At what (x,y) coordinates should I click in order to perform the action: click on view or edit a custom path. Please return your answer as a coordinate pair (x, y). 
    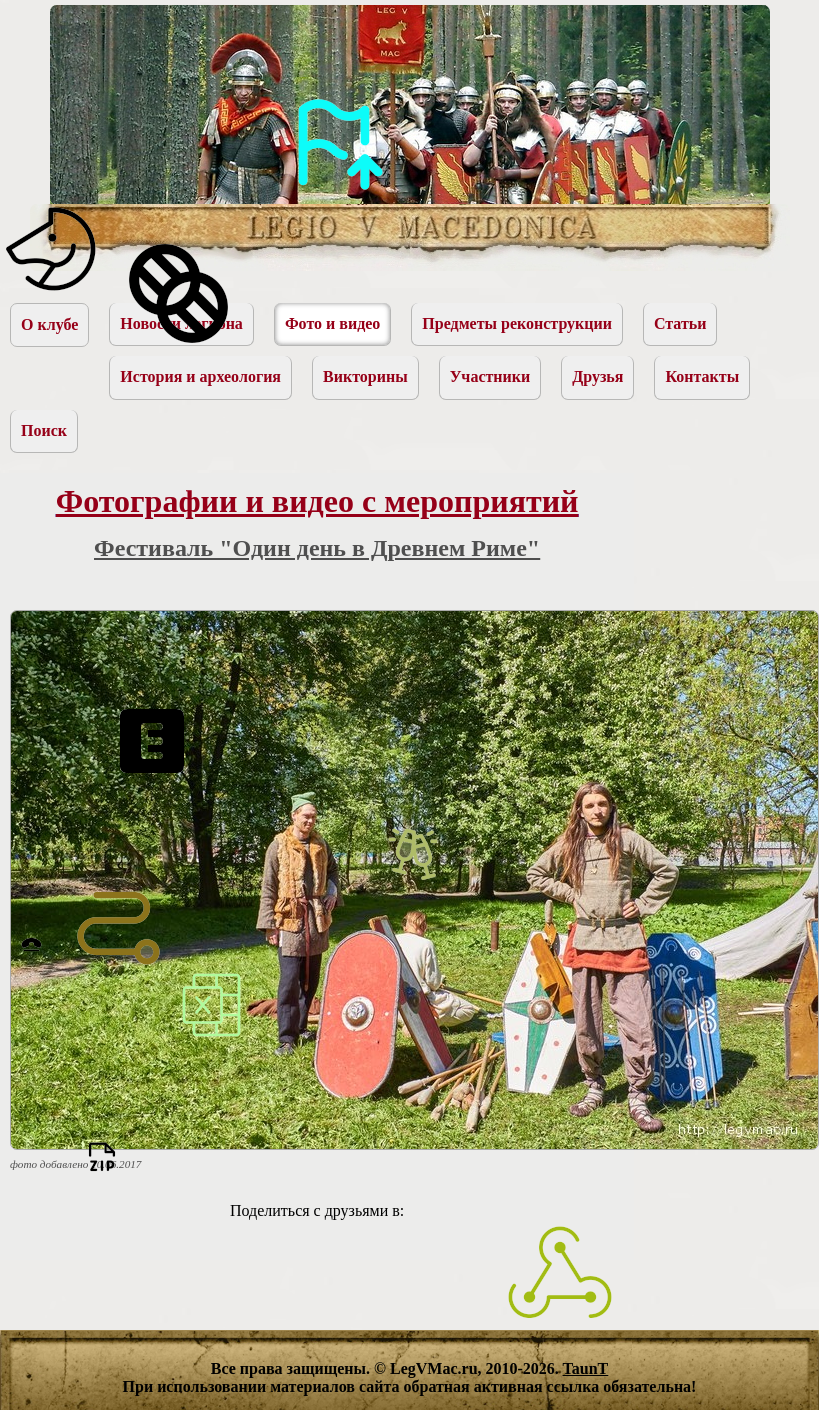
    Looking at the image, I should click on (118, 923).